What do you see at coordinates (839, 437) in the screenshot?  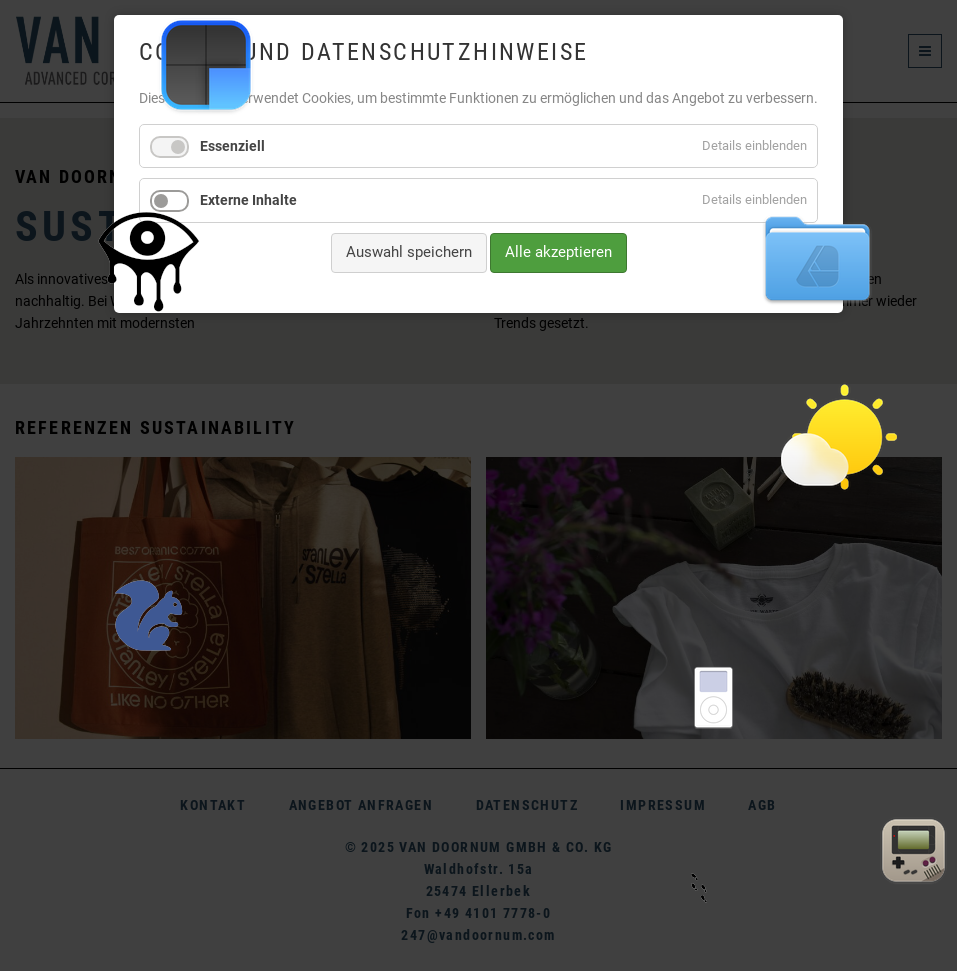 I see `indicates partly cloudy weather conditions` at bounding box center [839, 437].